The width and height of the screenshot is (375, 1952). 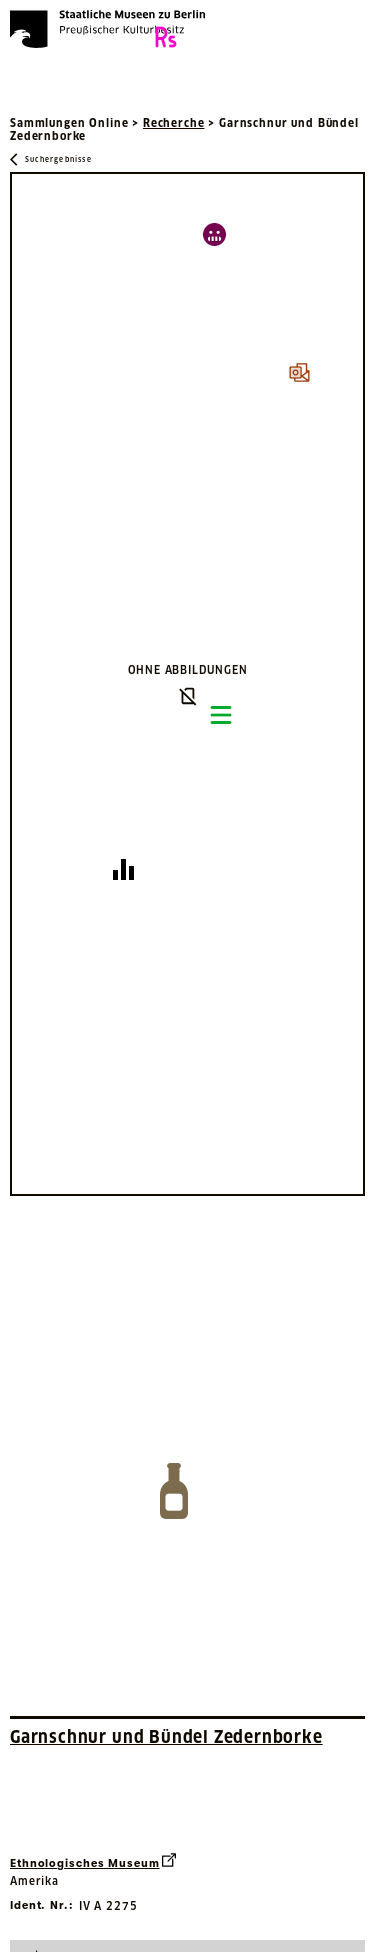 I want to click on browse wine selection or menu, so click(x=174, y=1491).